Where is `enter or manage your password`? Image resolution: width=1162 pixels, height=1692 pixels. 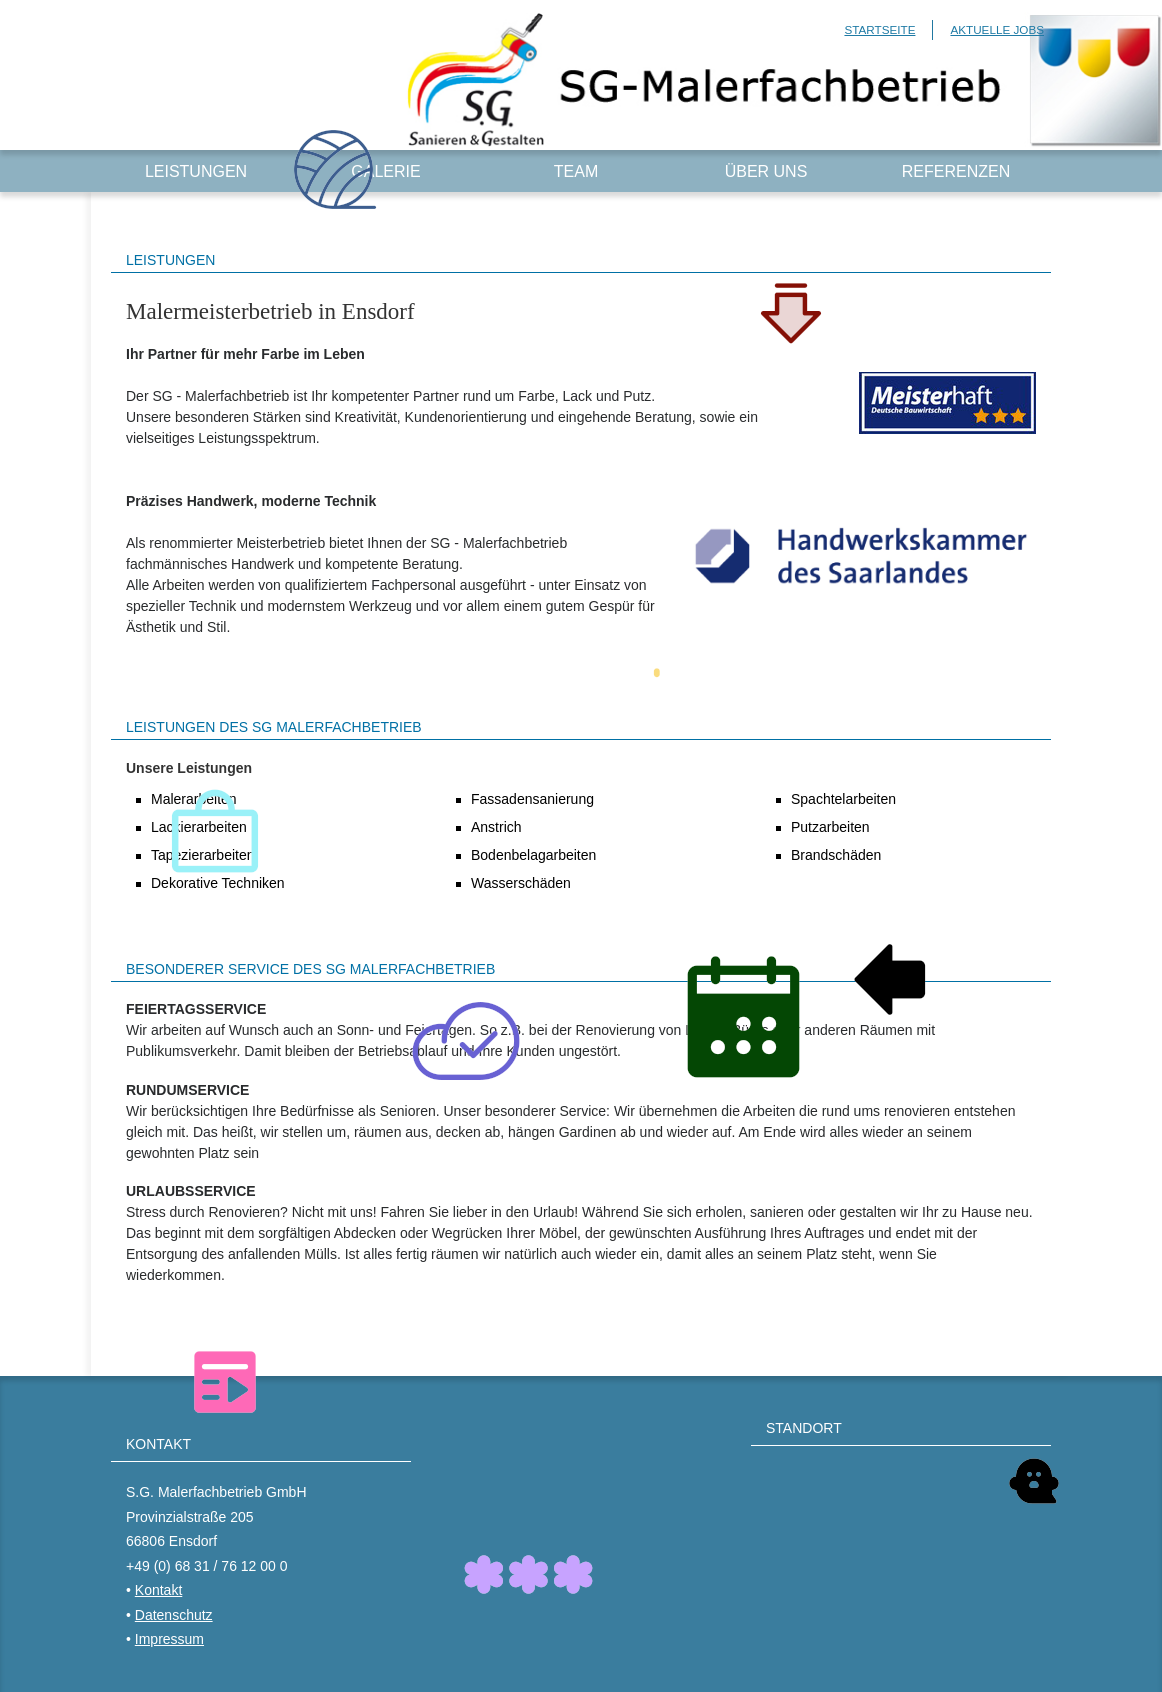 enter or manage your password is located at coordinates (528, 1574).